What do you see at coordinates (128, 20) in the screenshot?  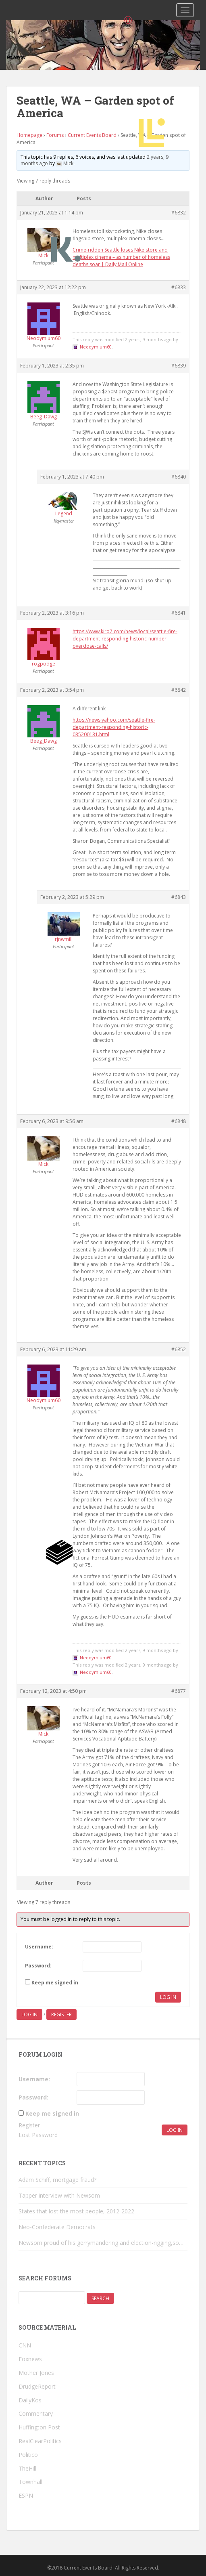 I see `Swagger API documentation tool logo` at bounding box center [128, 20].